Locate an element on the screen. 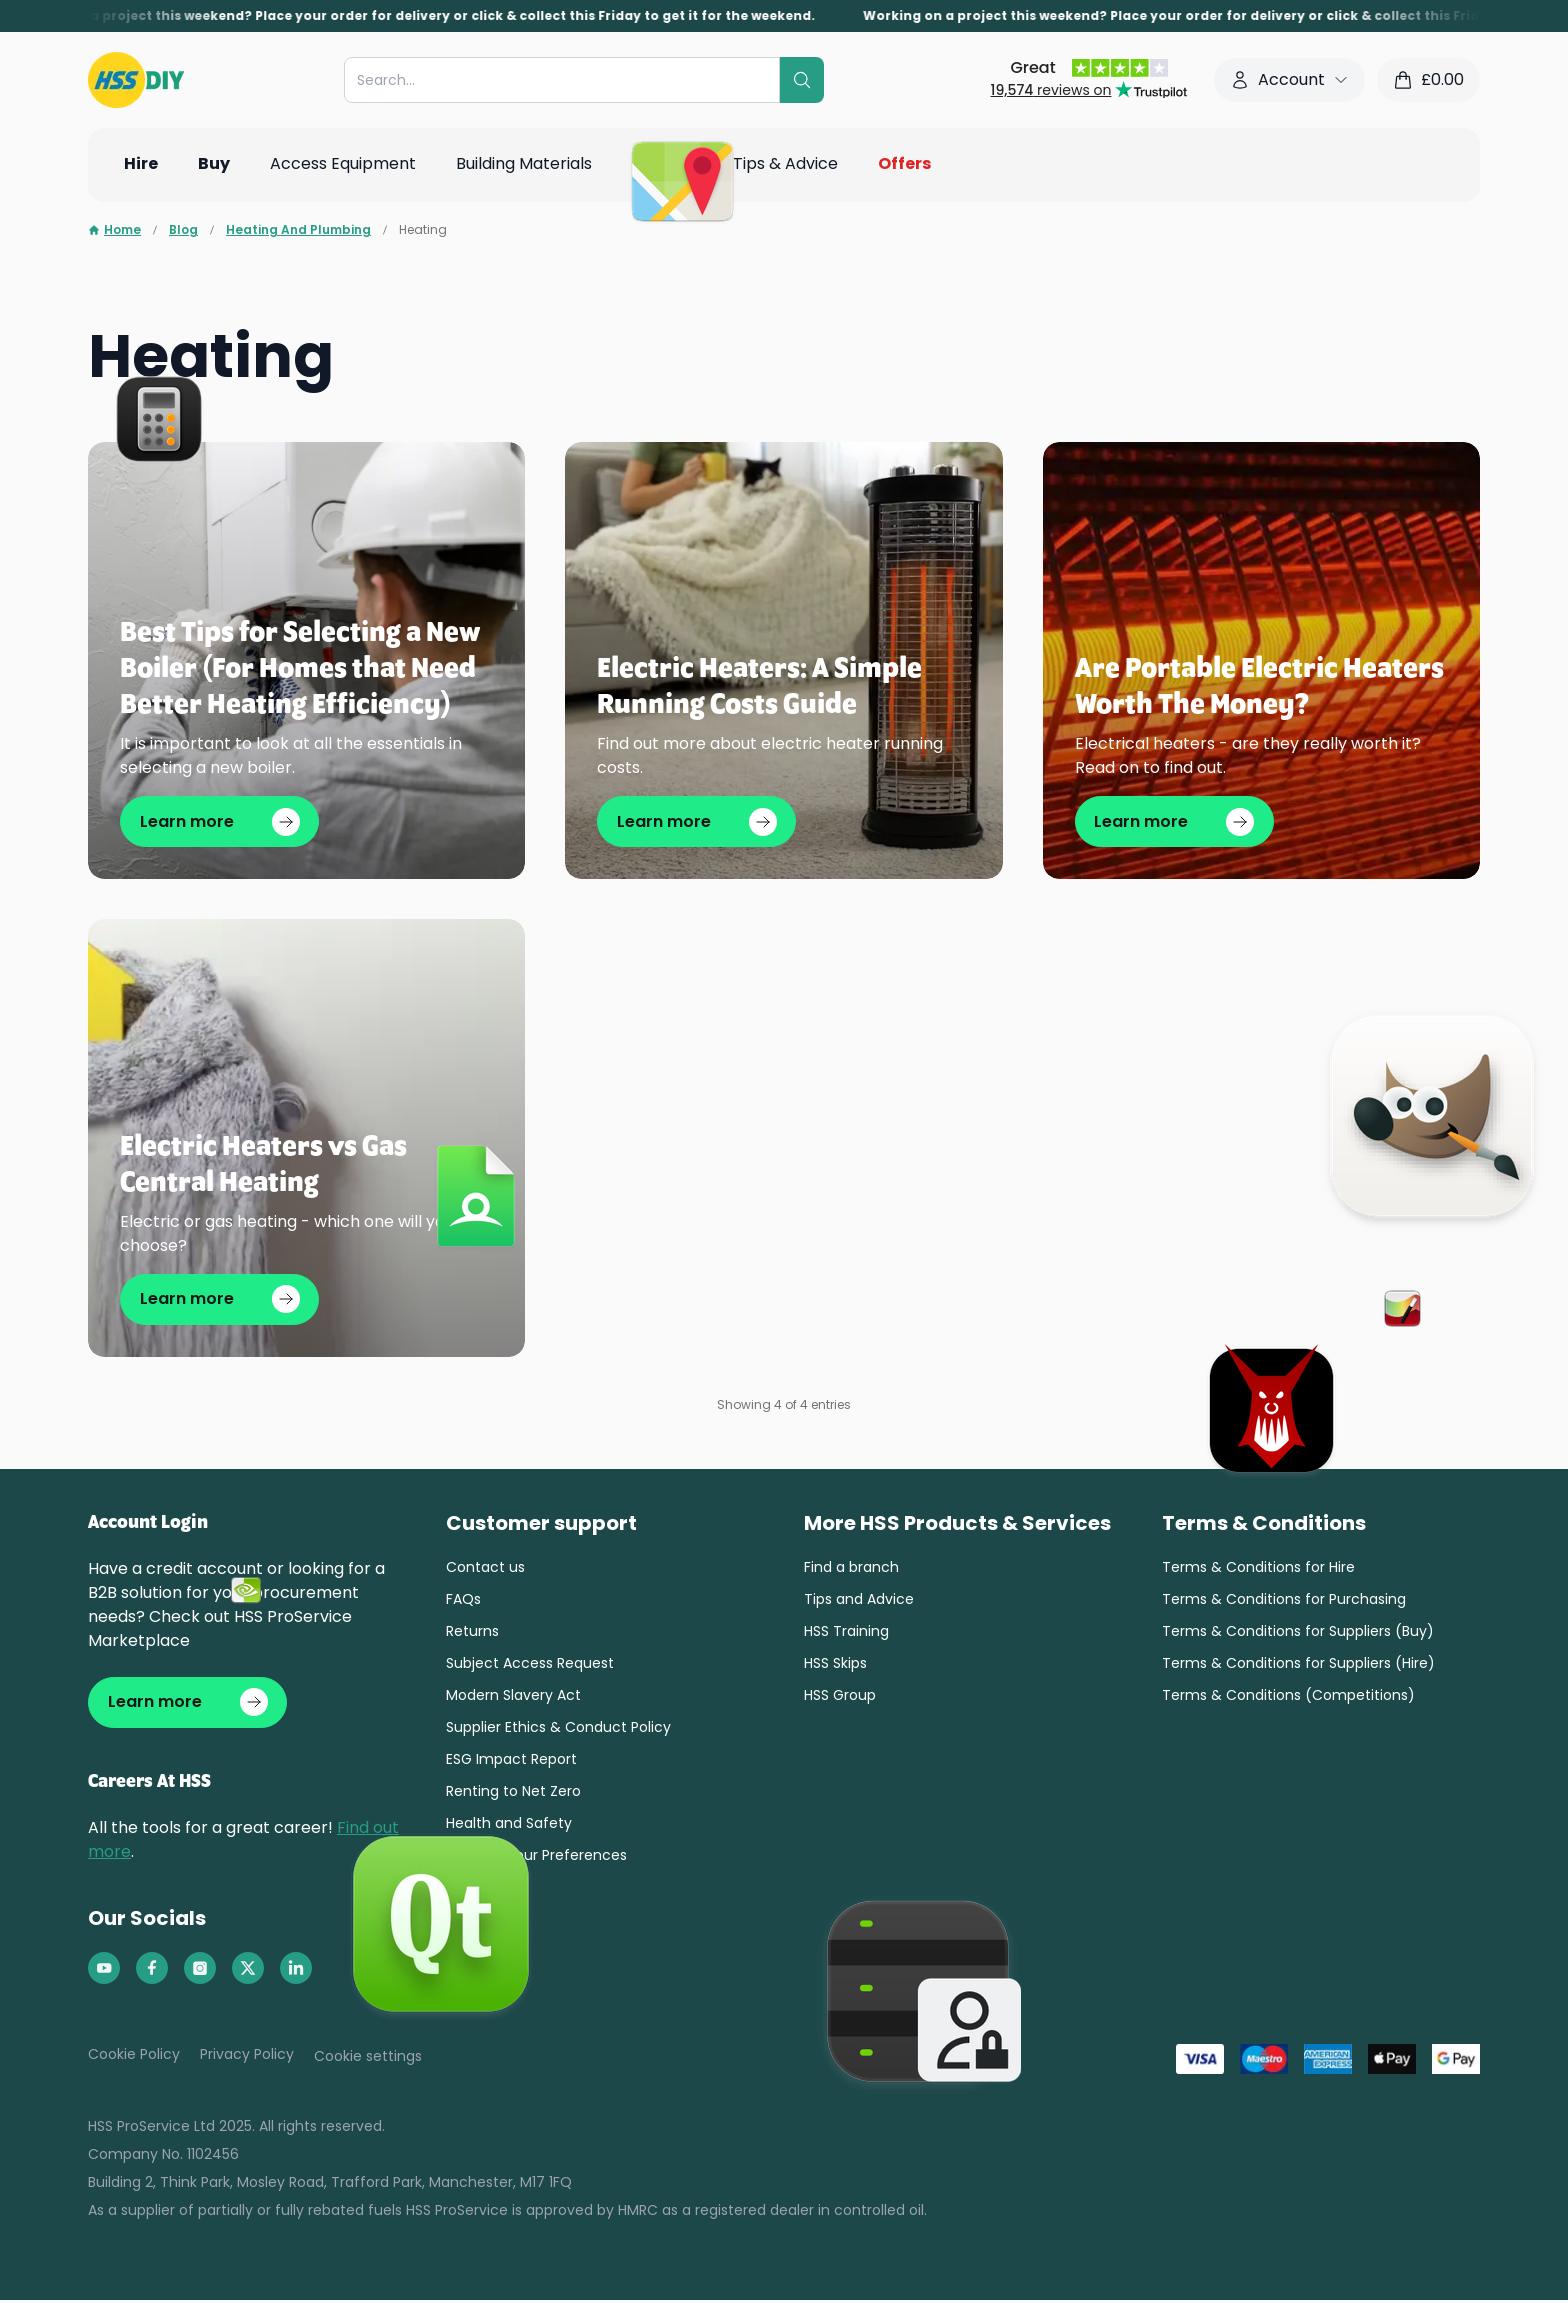 The image size is (1568, 2303). open the calculator app is located at coordinates (159, 419).